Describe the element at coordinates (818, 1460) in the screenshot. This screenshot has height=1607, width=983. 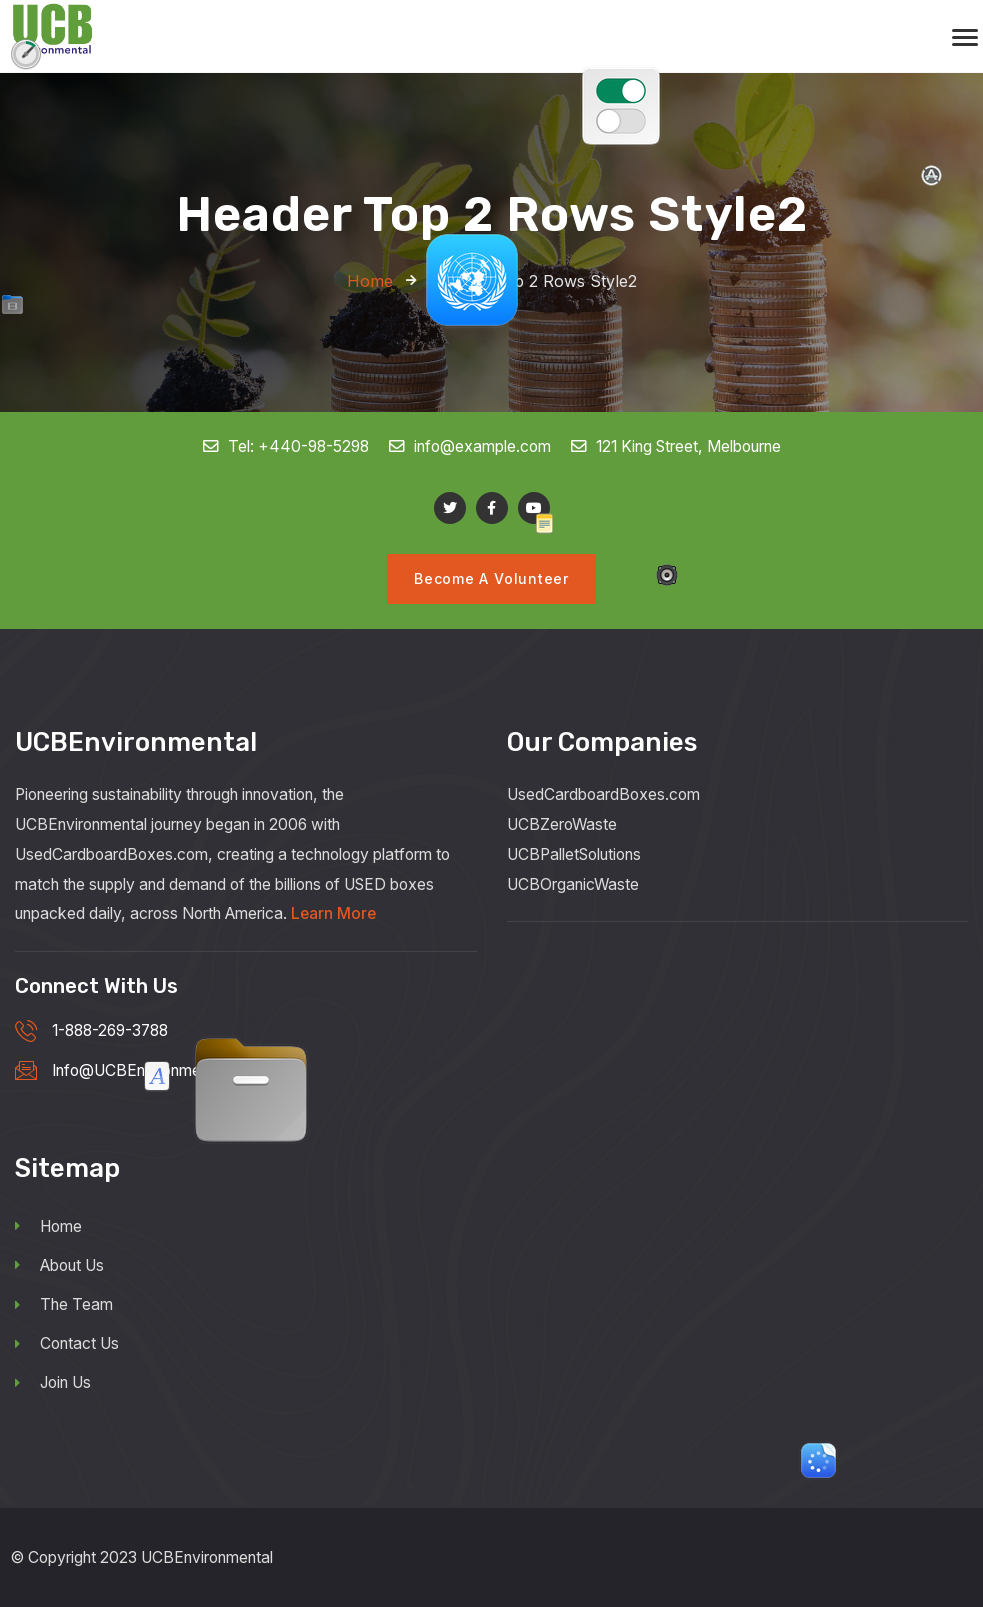
I see `open system preferences or settings app` at that location.